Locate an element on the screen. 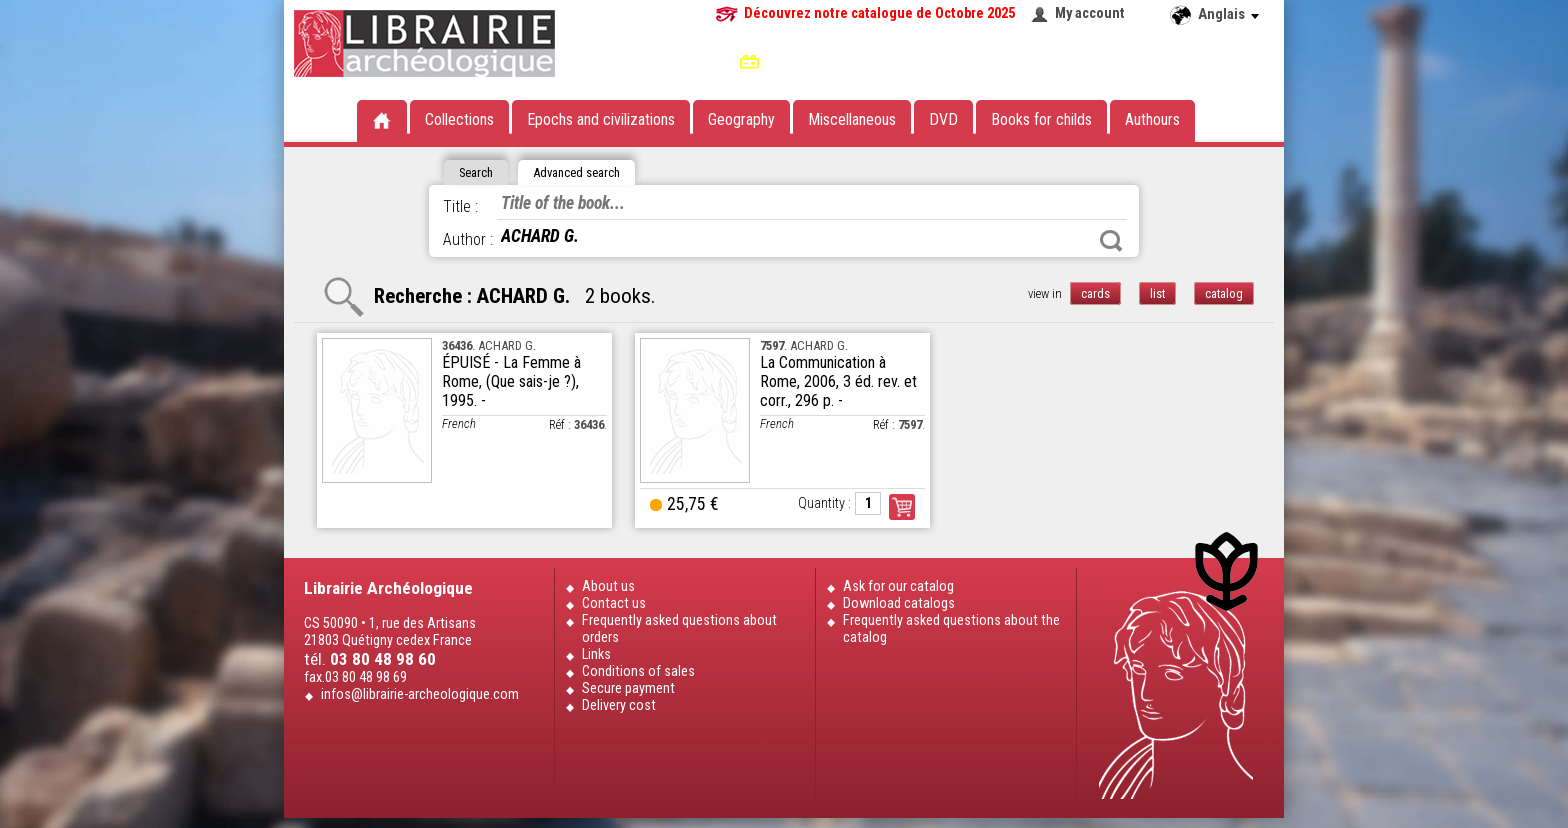 The height and width of the screenshot is (828, 1568). check vehicle battery status is located at coordinates (749, 62).